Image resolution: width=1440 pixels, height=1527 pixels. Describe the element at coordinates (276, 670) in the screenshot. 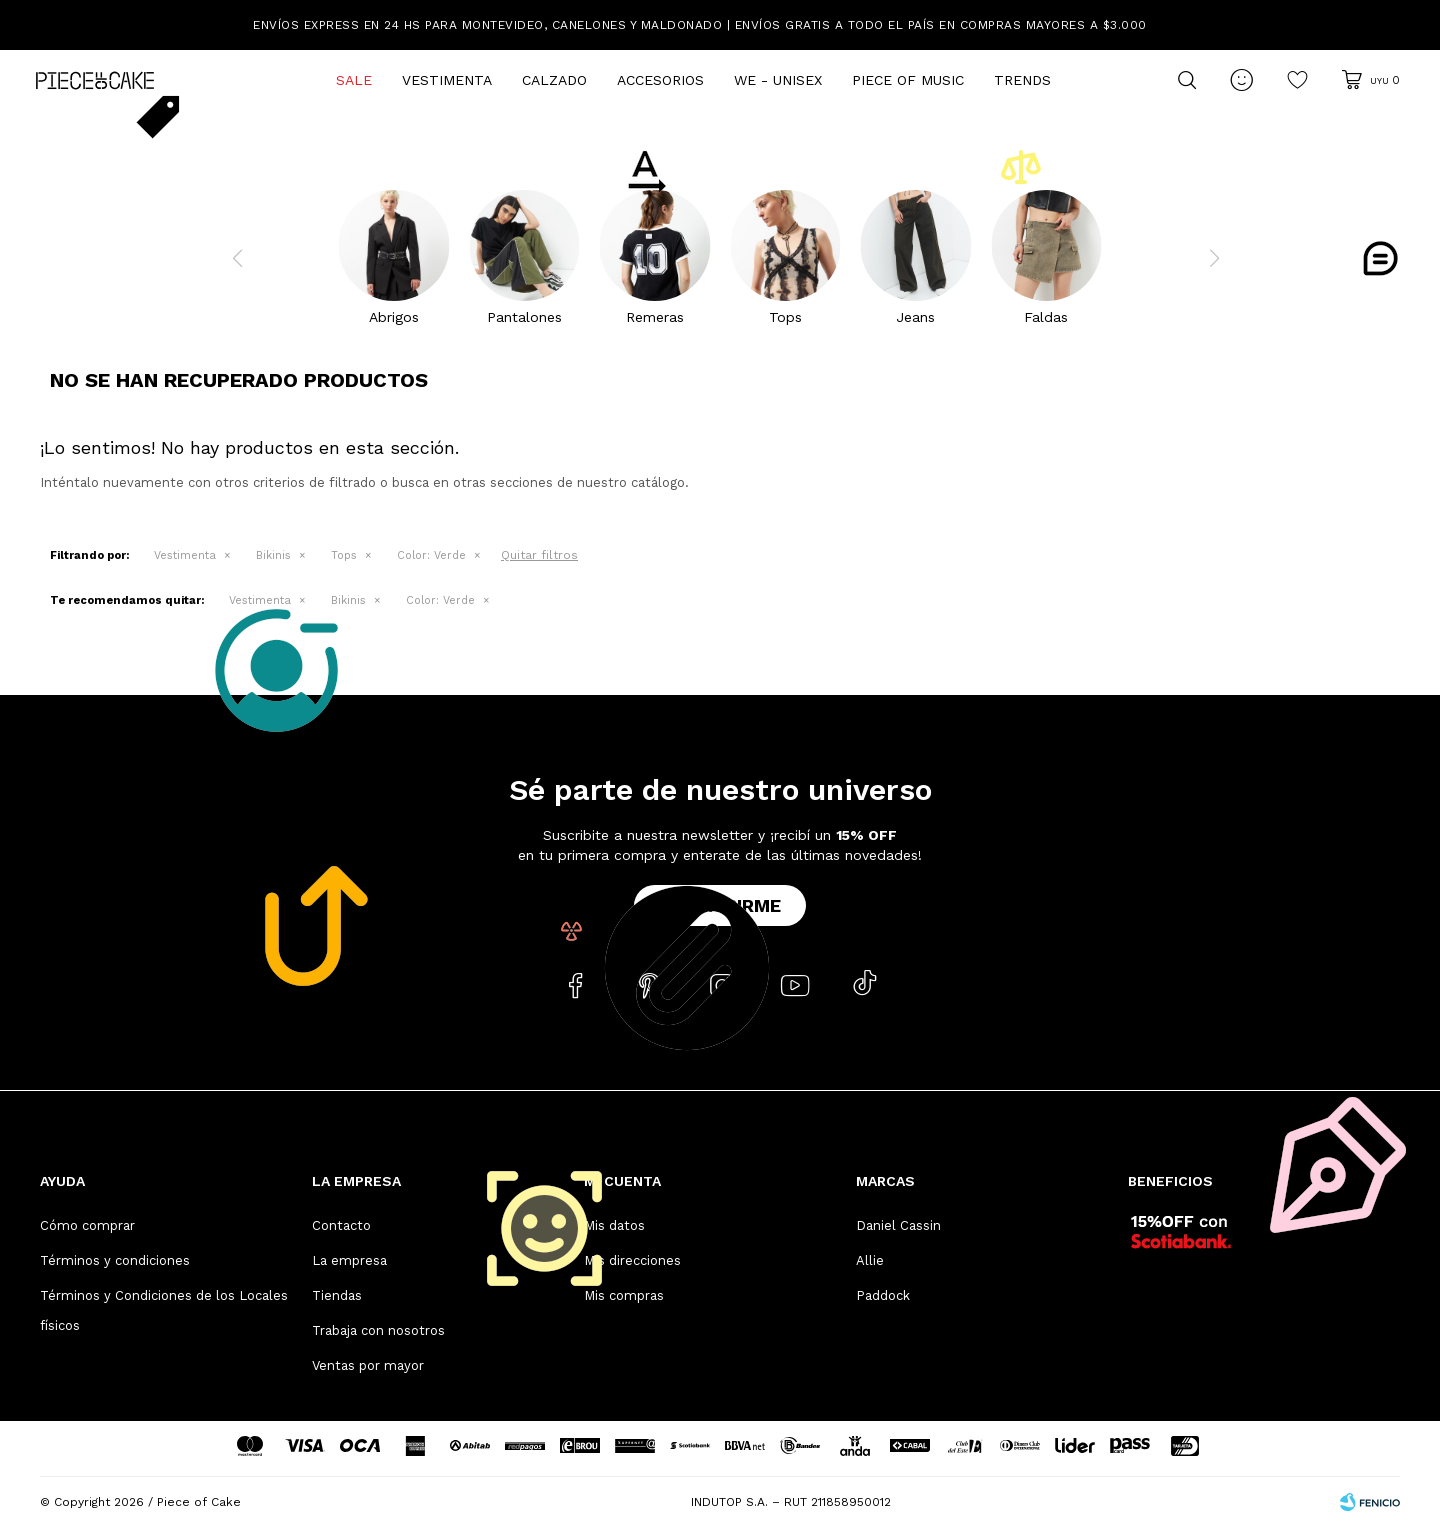

I see `remove a user from your contacts` at that location.